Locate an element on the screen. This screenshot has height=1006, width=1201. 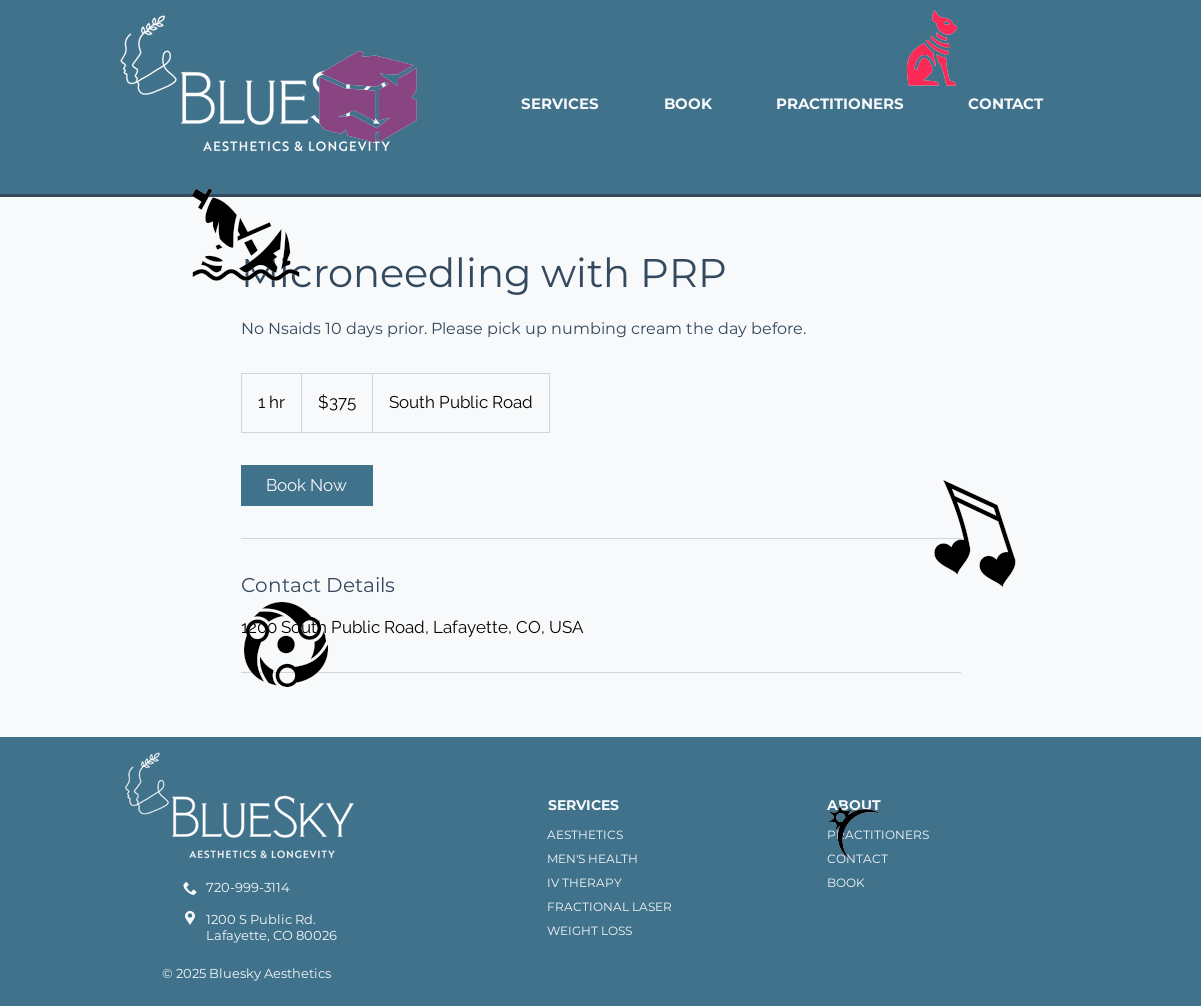
indicates a failed or crashed process is located at coordinates (246, 227).